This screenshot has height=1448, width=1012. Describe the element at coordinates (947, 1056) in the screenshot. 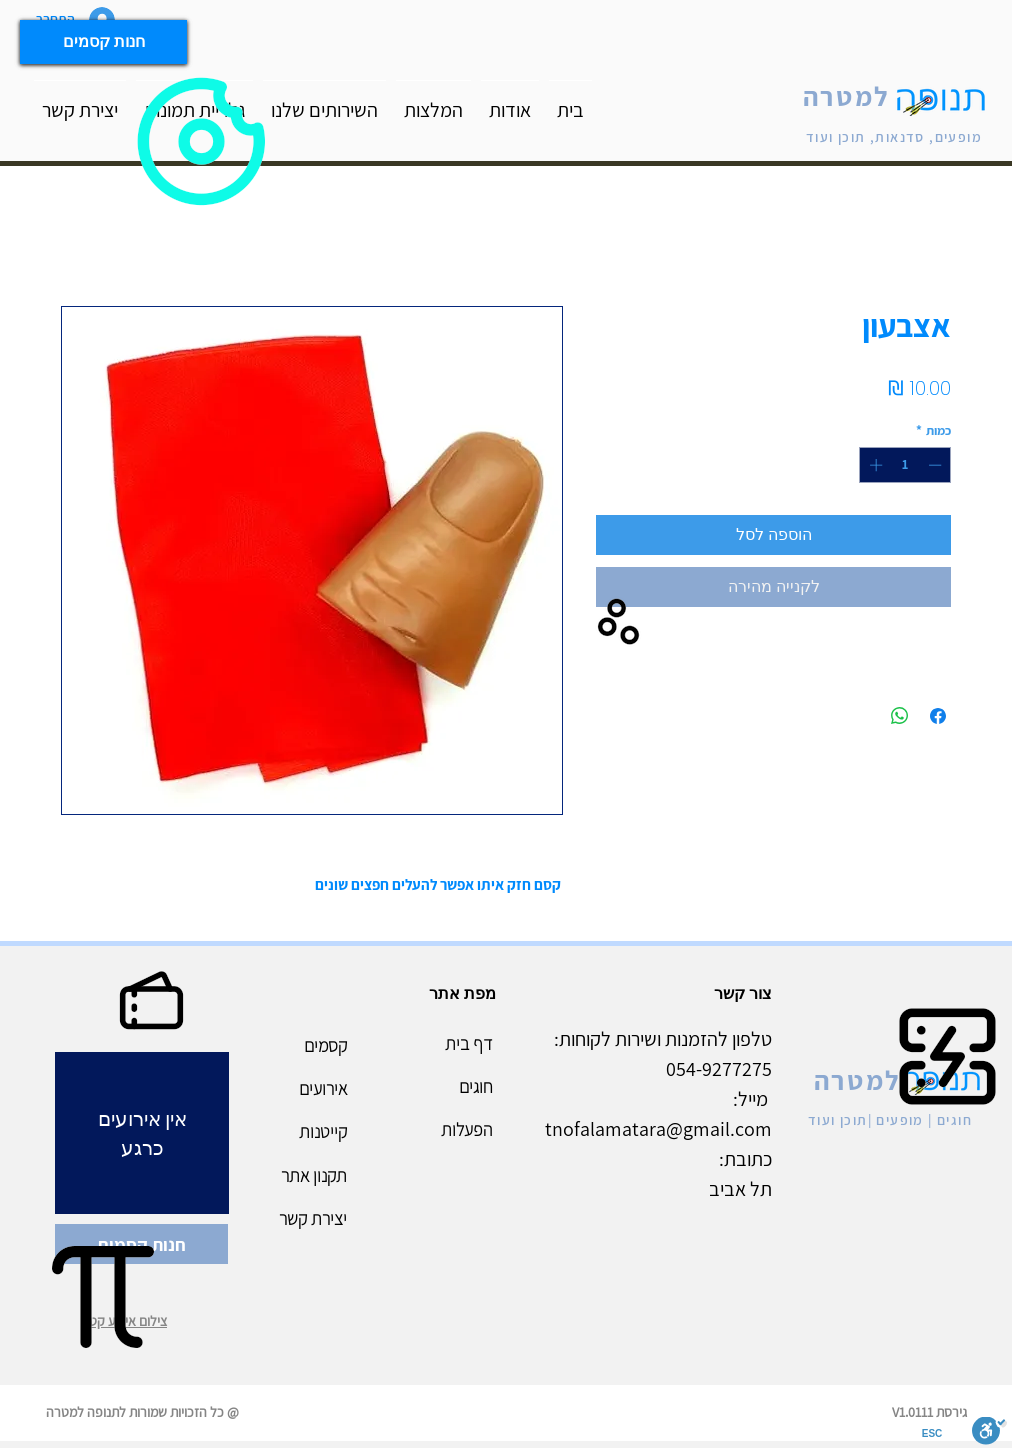

I see `indicates server failure or crash` at that location.